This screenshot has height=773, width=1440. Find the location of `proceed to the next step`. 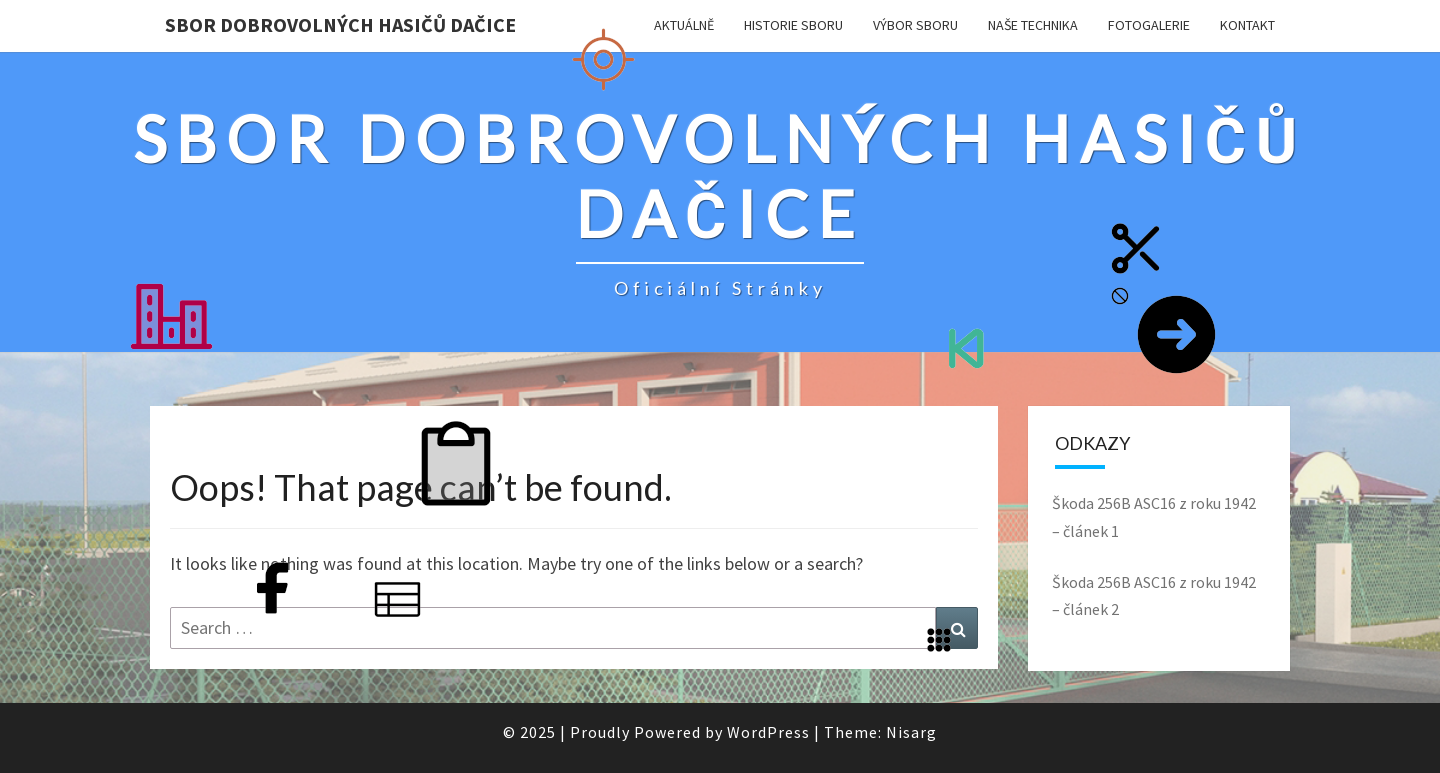

proceed to the next step is located at coordinates (1176, 334).